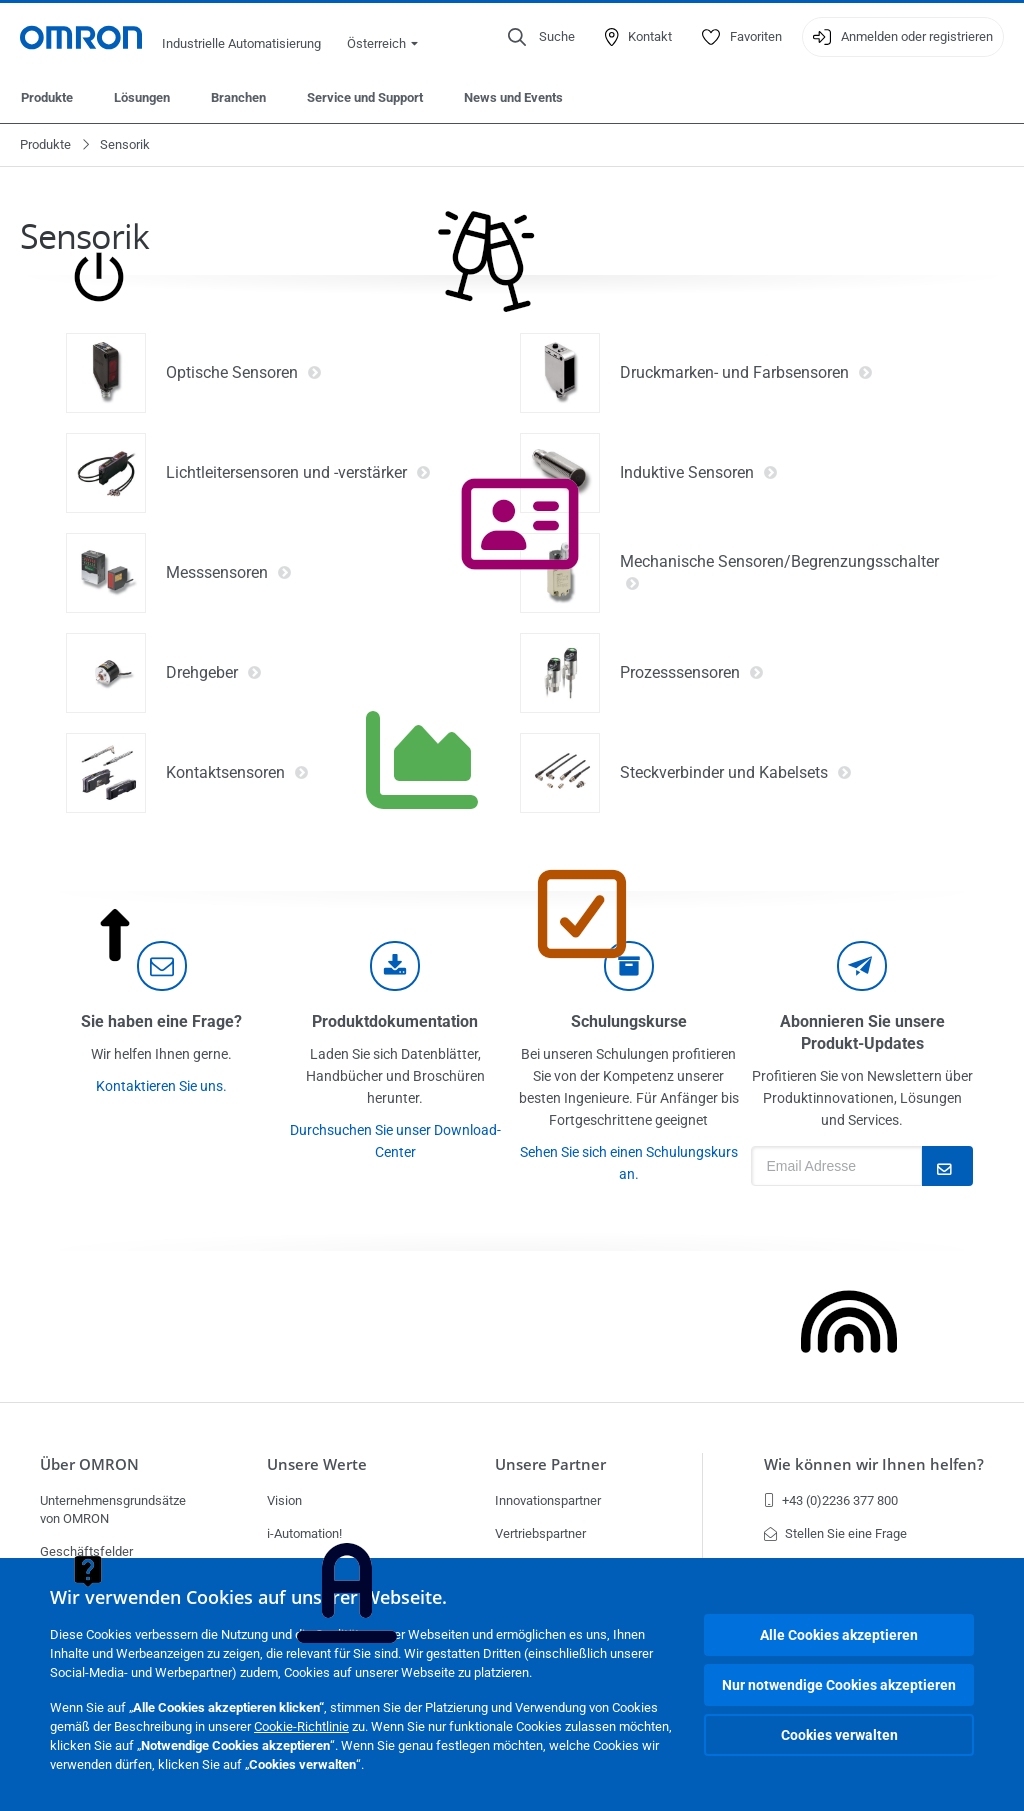  I want to click on change text color, so click(347, 1593).